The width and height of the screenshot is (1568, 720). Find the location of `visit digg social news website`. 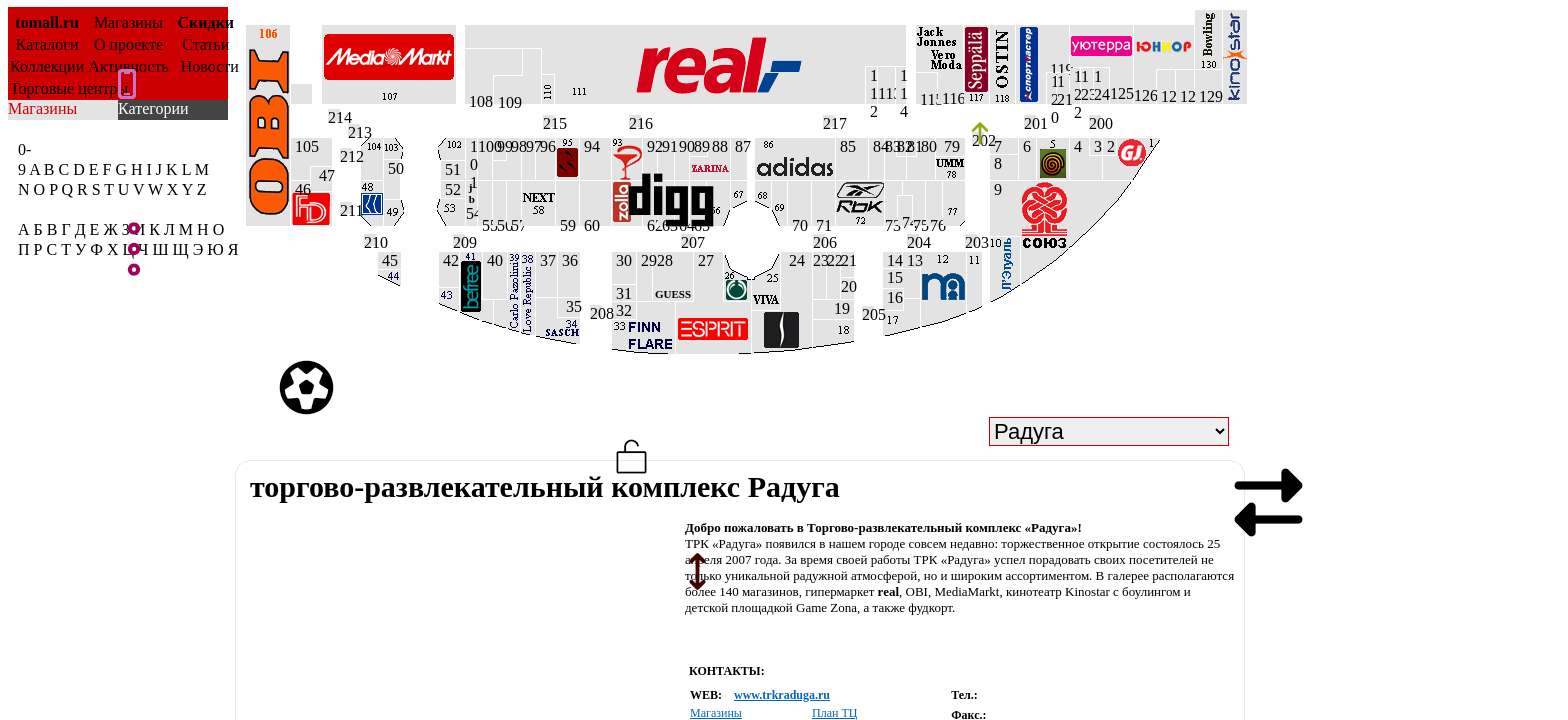

visit digg social news website is located at coordinates (671, 200).